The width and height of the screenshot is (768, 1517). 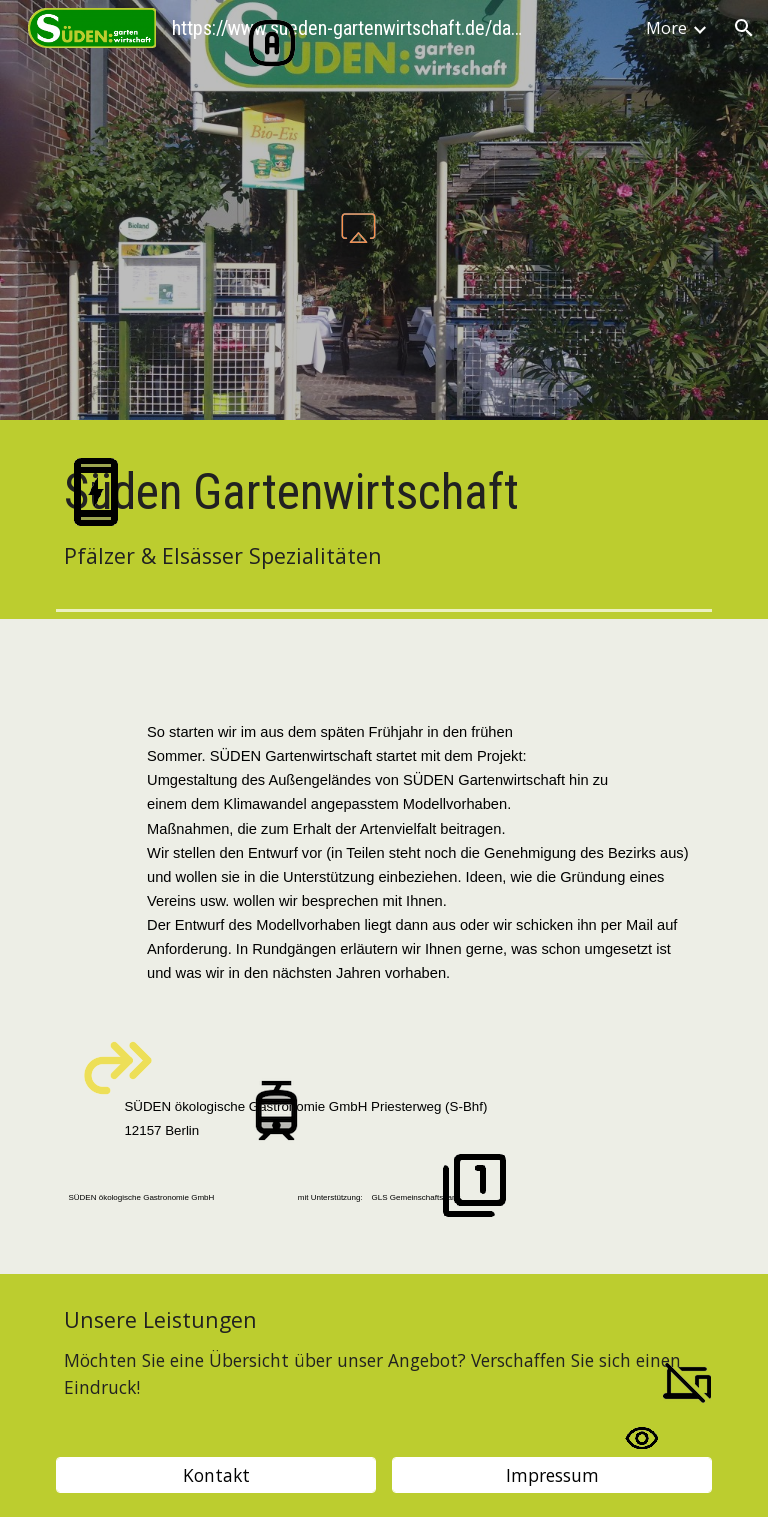 I want to click on indicates first item in a numbered series or gallery, so click(x=474, y=1185).